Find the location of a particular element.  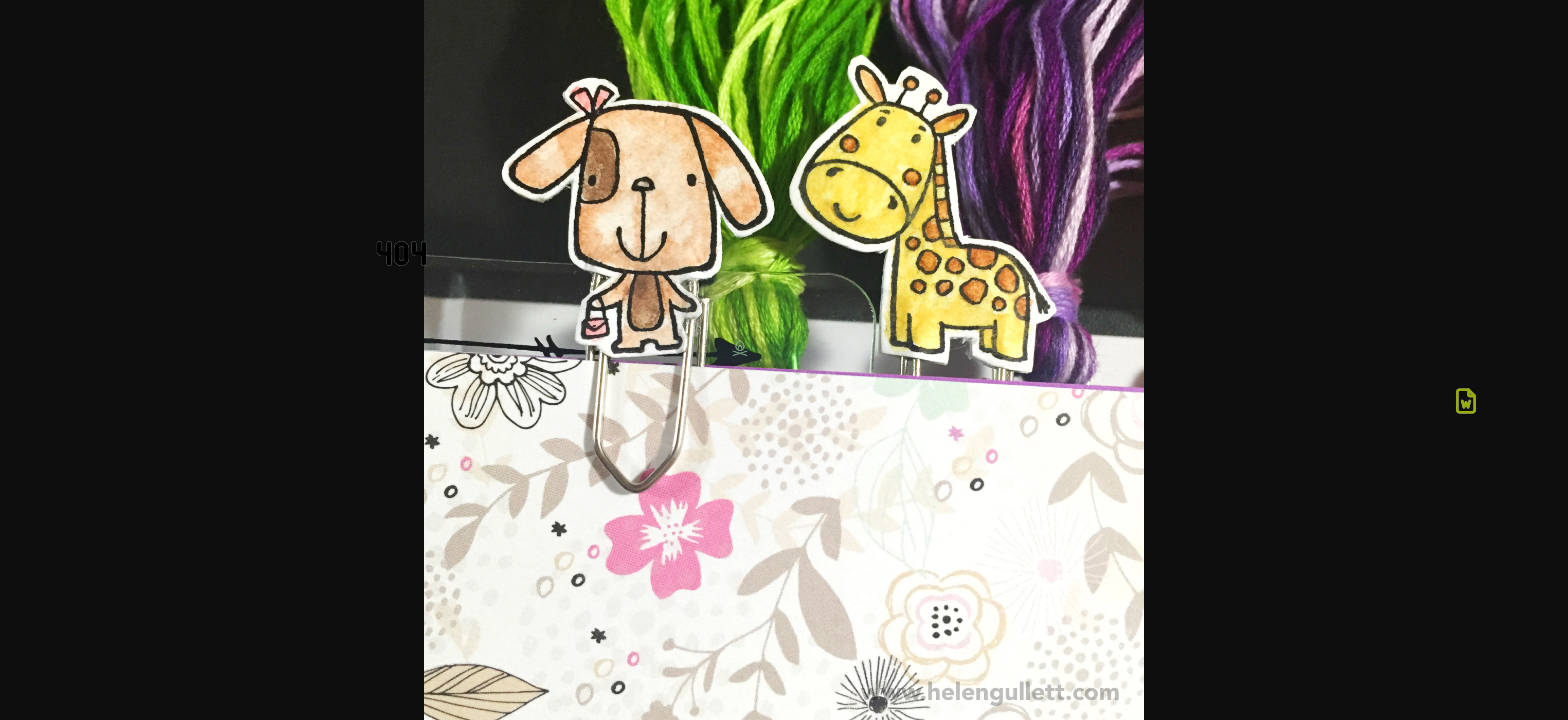

indicates page not found error is located at coordinates (401, 253).